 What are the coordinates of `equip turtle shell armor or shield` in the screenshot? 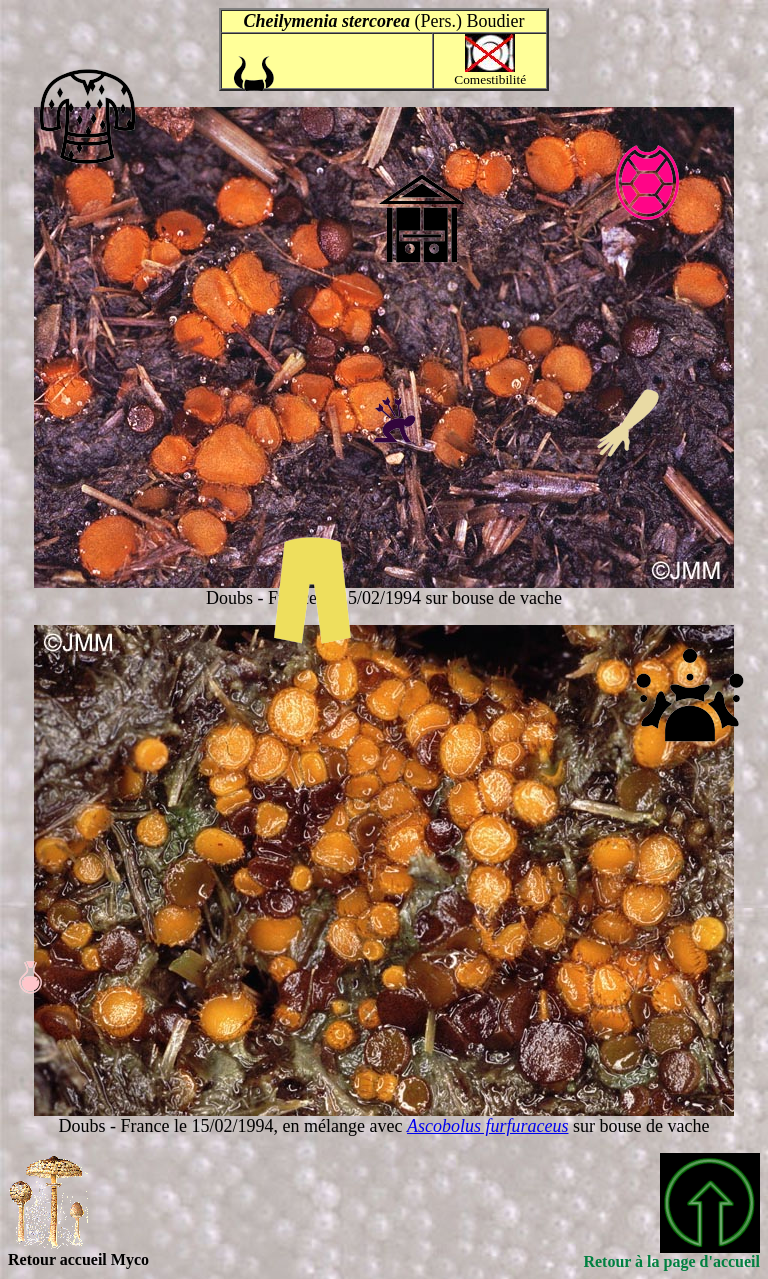 It's located at (646, 182).